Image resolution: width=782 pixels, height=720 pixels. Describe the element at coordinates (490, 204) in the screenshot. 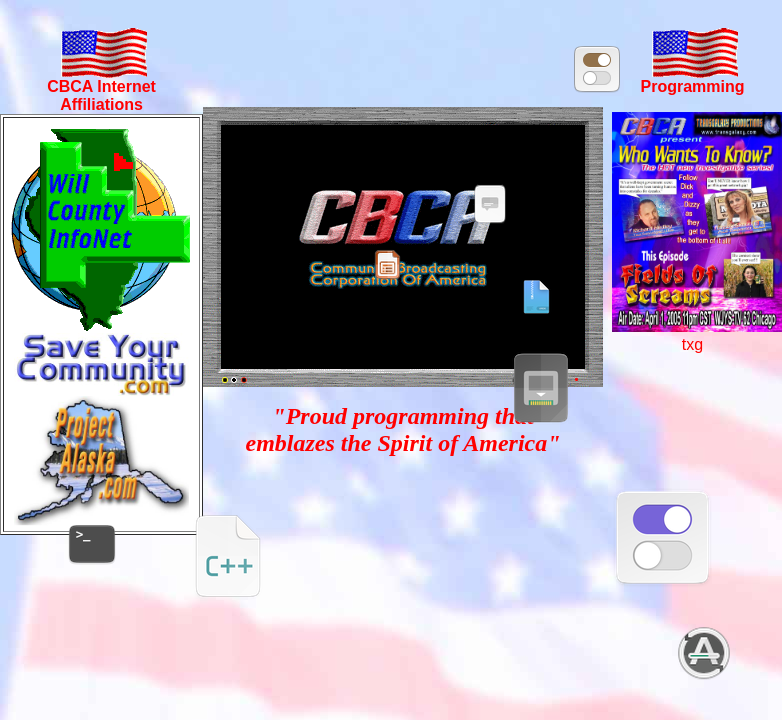

I see `a SAMI subtitle or caption file` at that location.